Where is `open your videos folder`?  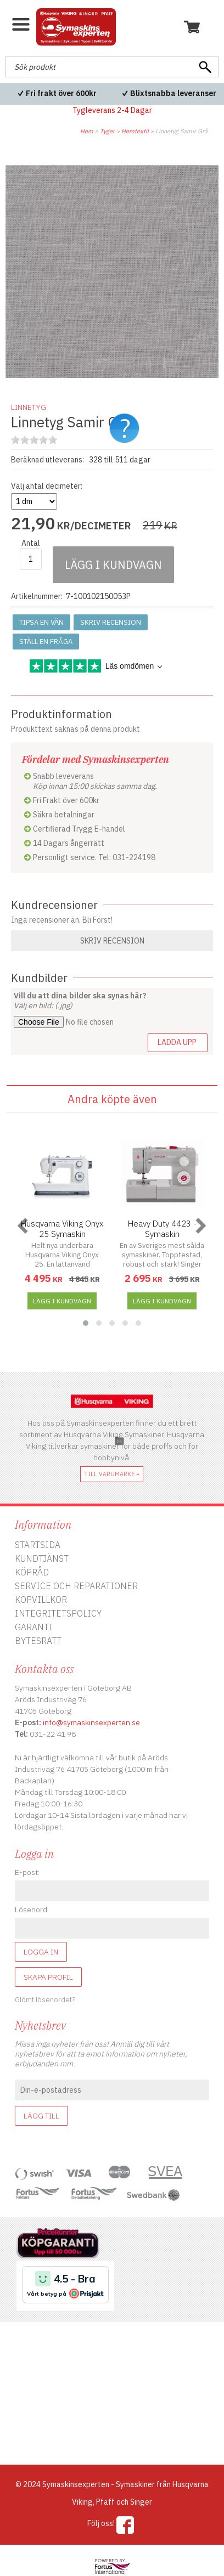
open your videos folder is located at coordinates (119, 1440).